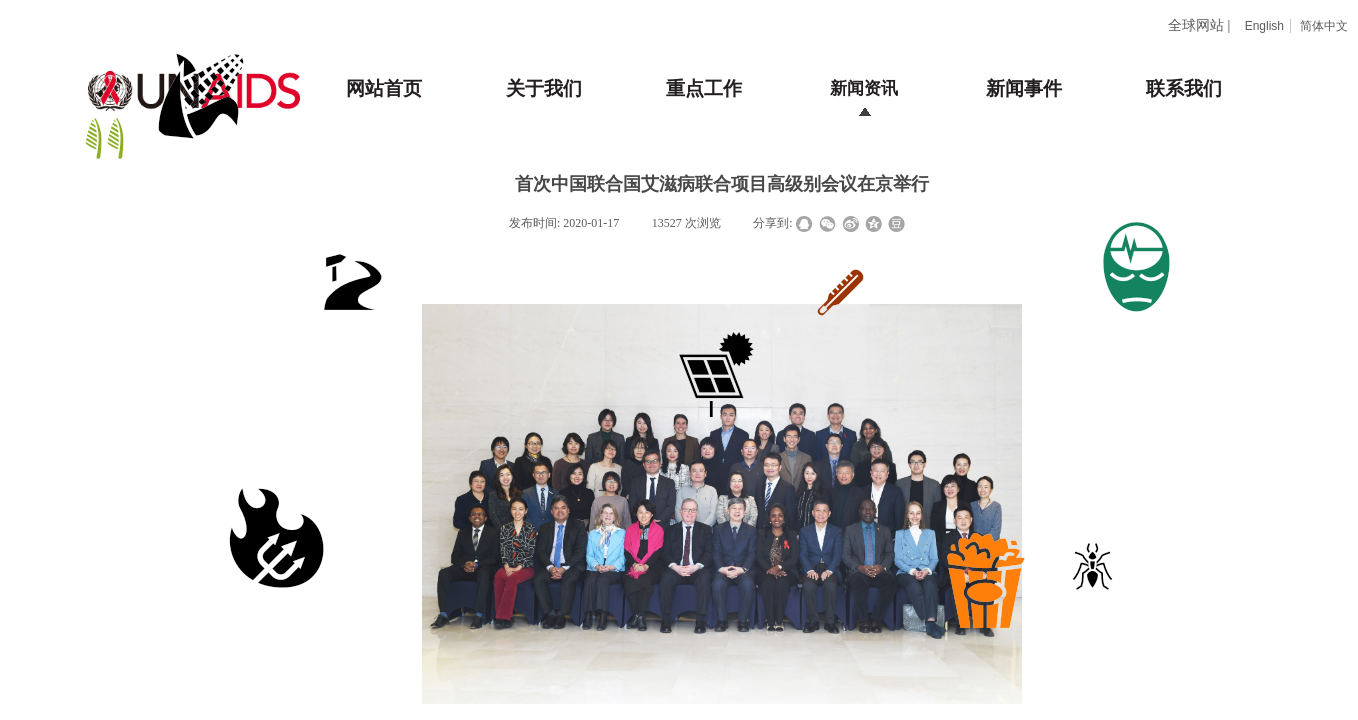  What do you see at coordinates (352, 281) in the screenshot?
I see `view hiking or walking trail routes` at bounding box center [352, 281].